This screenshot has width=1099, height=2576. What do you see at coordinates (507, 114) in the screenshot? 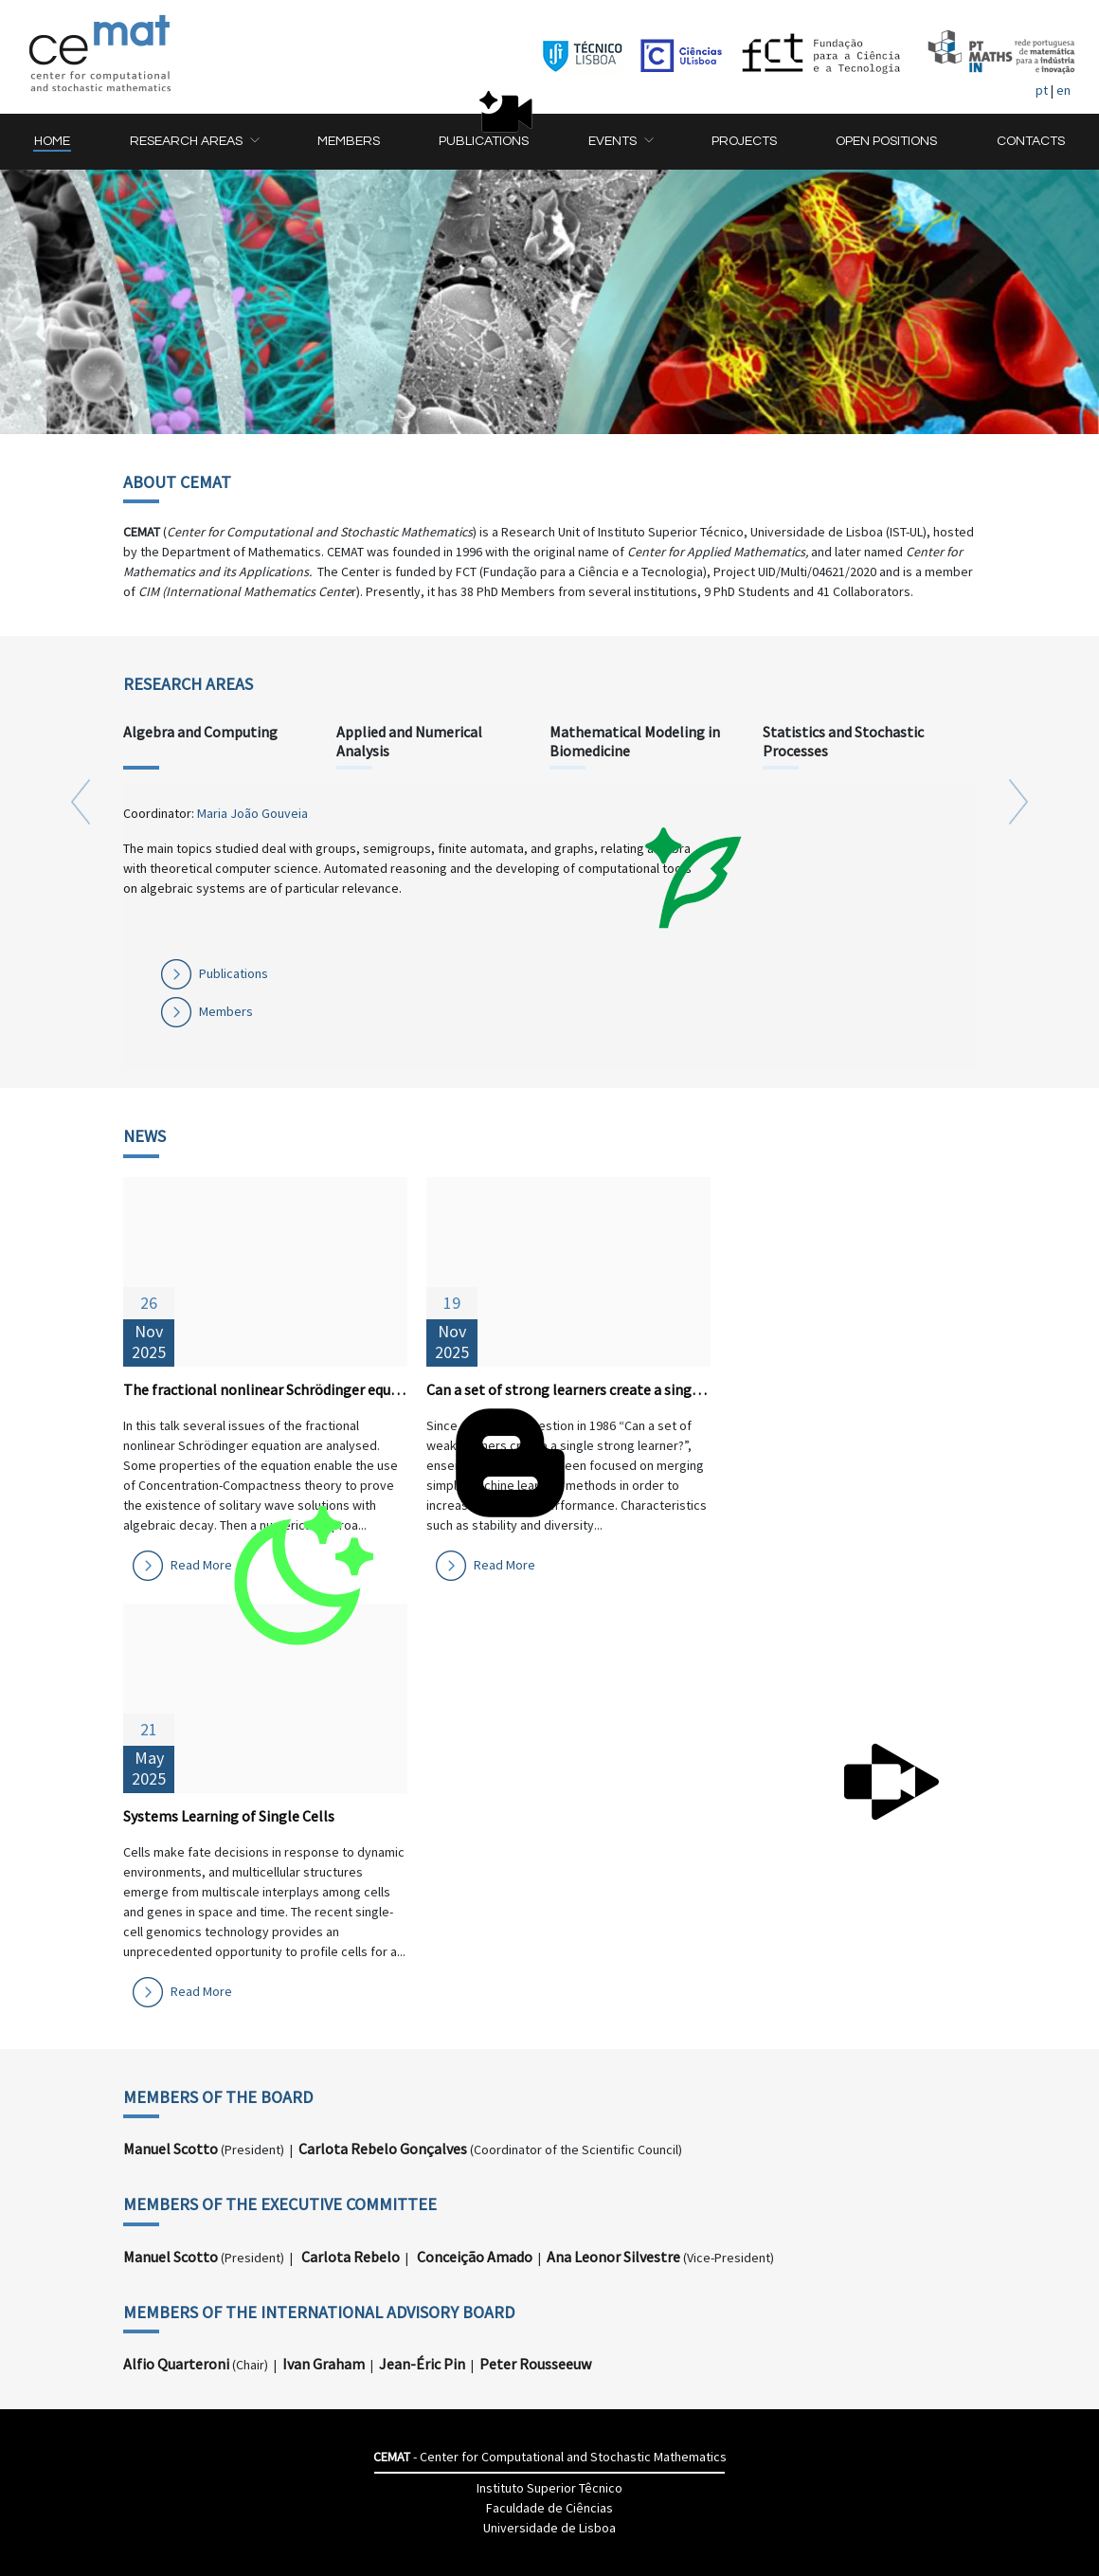
I see `enable AI-powered video features` at bounding box center [507, 114].